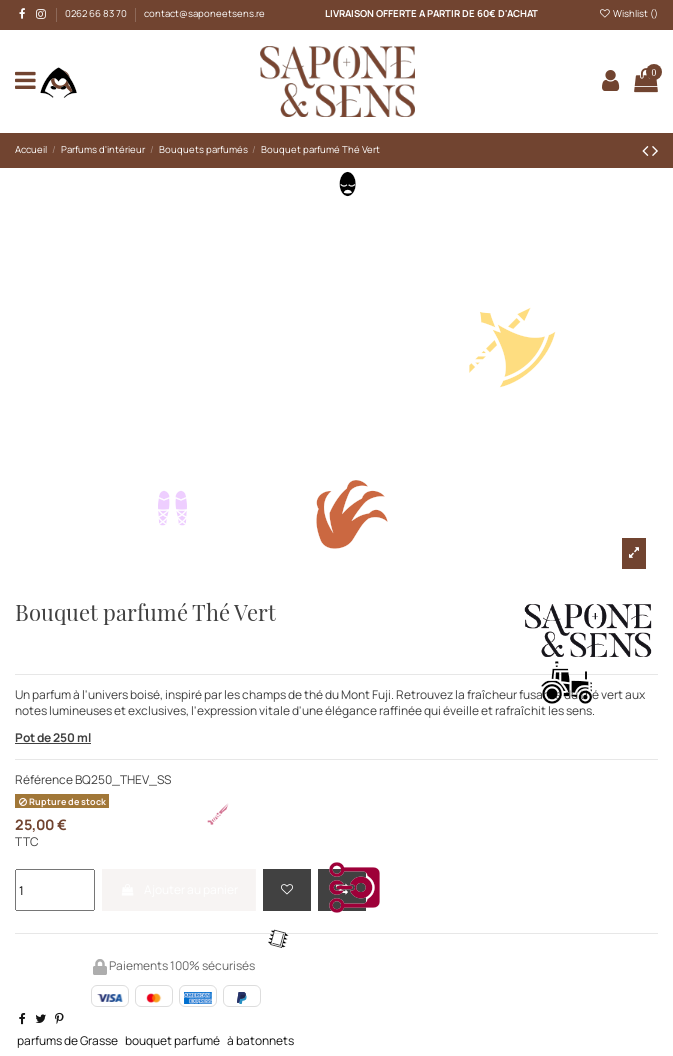 The image size is (673, 1056). I want to click on view hardware or processor information, so click(278, 939).